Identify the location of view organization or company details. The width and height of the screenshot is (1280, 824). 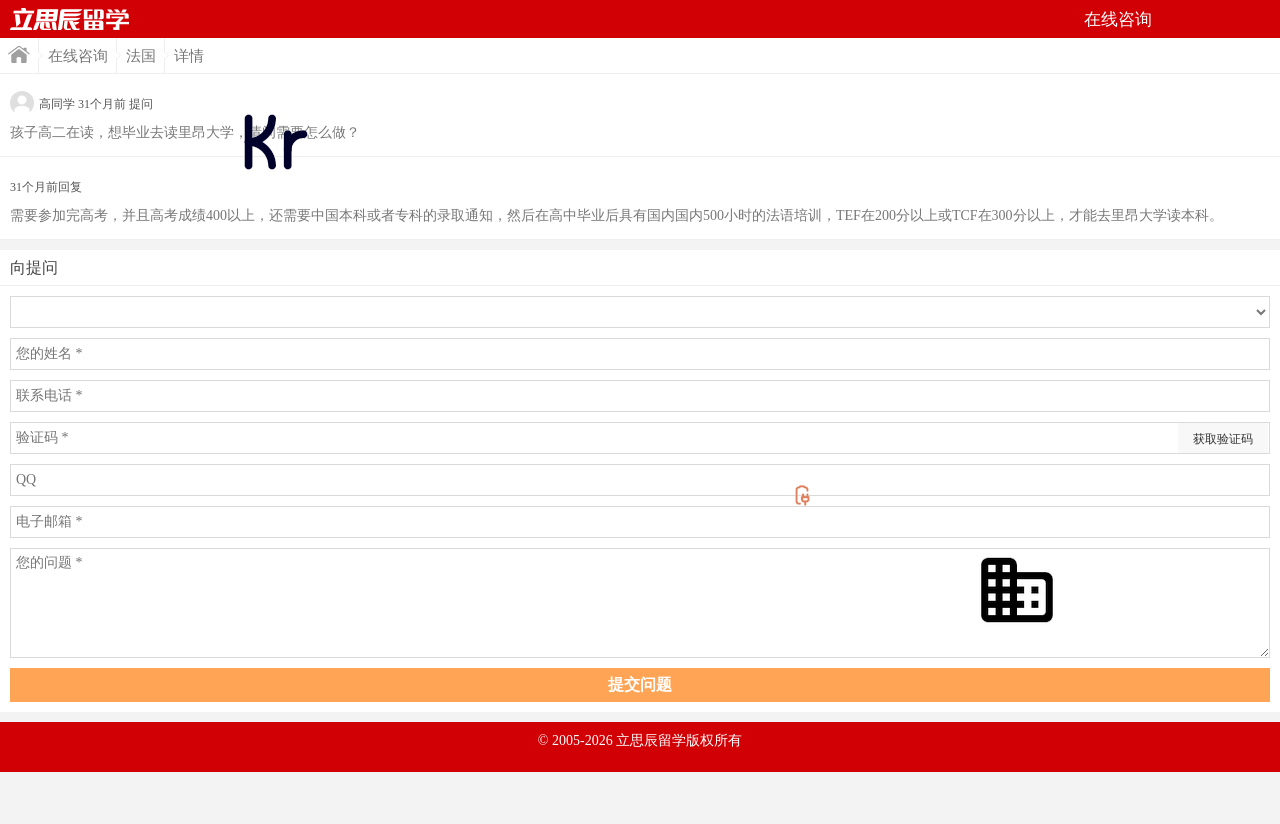
(1017, 590).